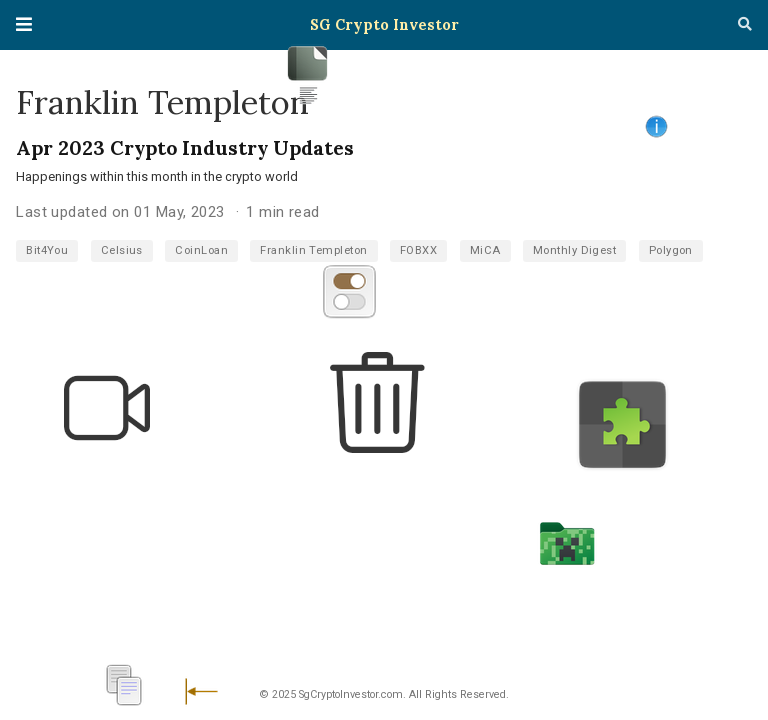 The height and width of the screenshot is (720, 768). I want to click on open gnome tweaks to customize system settings, so click(349, 291).